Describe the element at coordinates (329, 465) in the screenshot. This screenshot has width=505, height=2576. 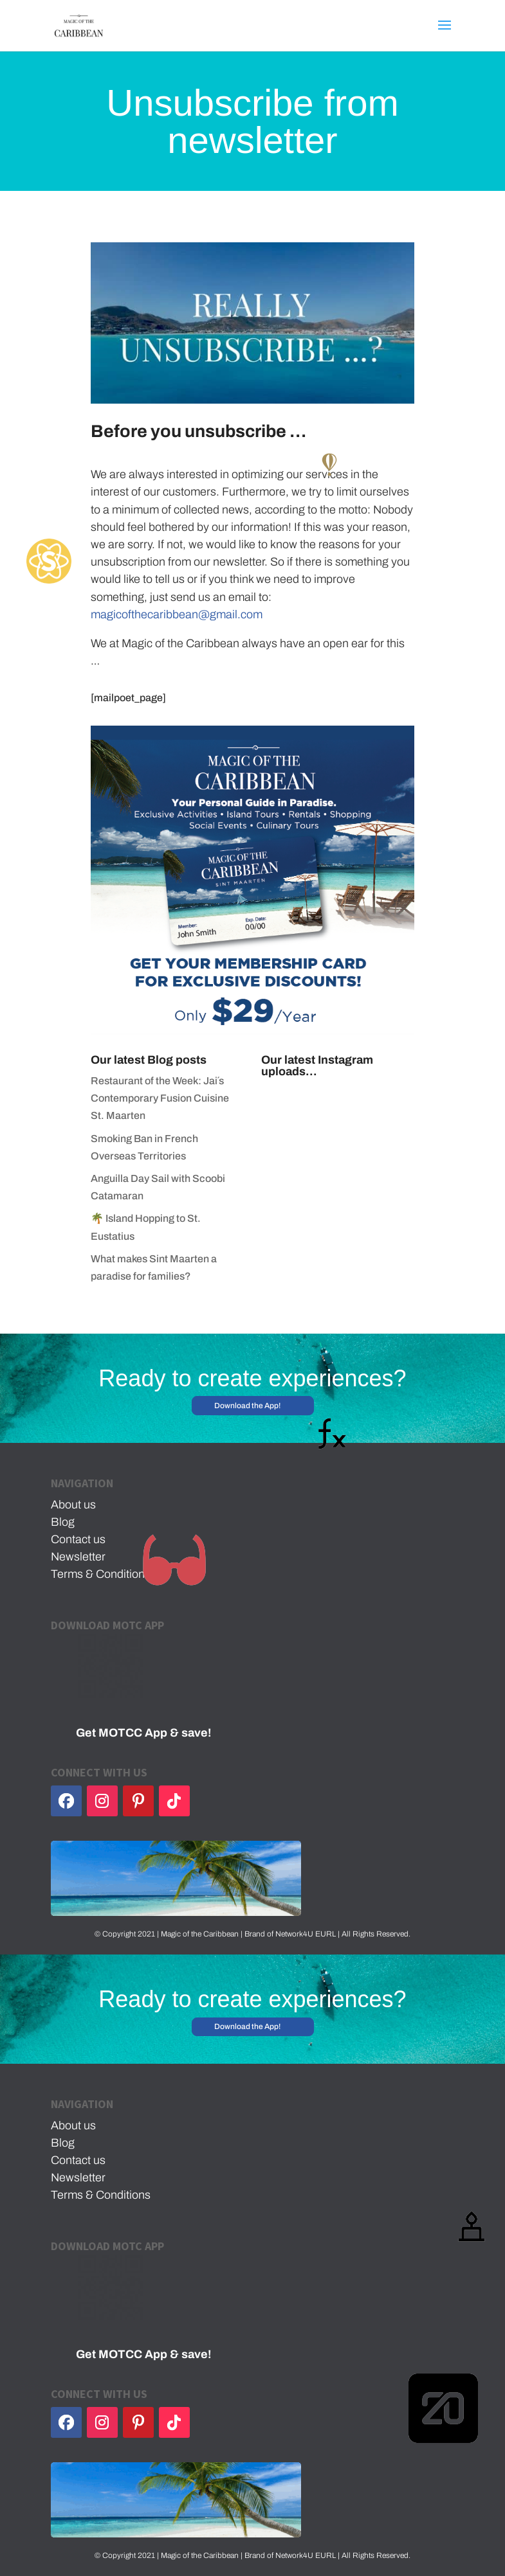
I see `fly.io logo - cloud hosting and deployment platform` at that location.